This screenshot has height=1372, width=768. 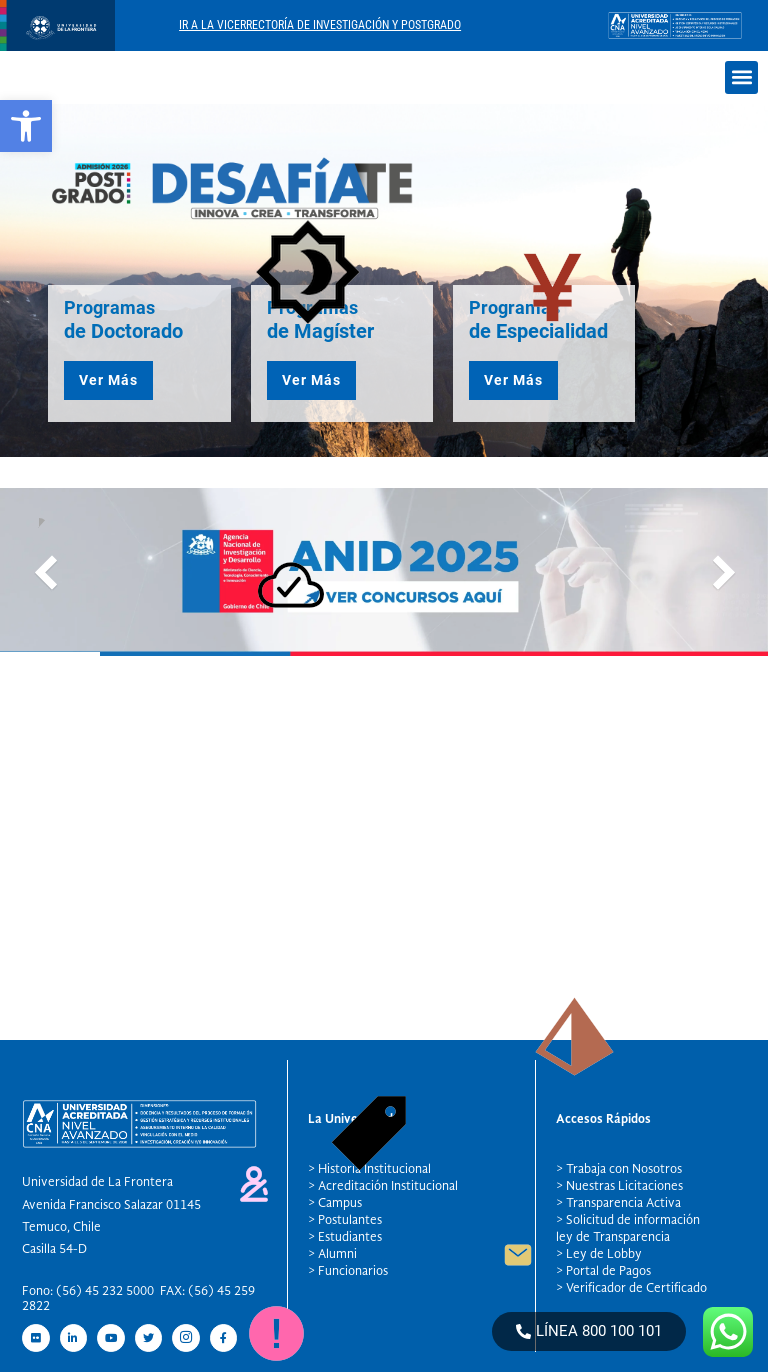 I want to click on open your email inbox, so click(x=518, y=1255).